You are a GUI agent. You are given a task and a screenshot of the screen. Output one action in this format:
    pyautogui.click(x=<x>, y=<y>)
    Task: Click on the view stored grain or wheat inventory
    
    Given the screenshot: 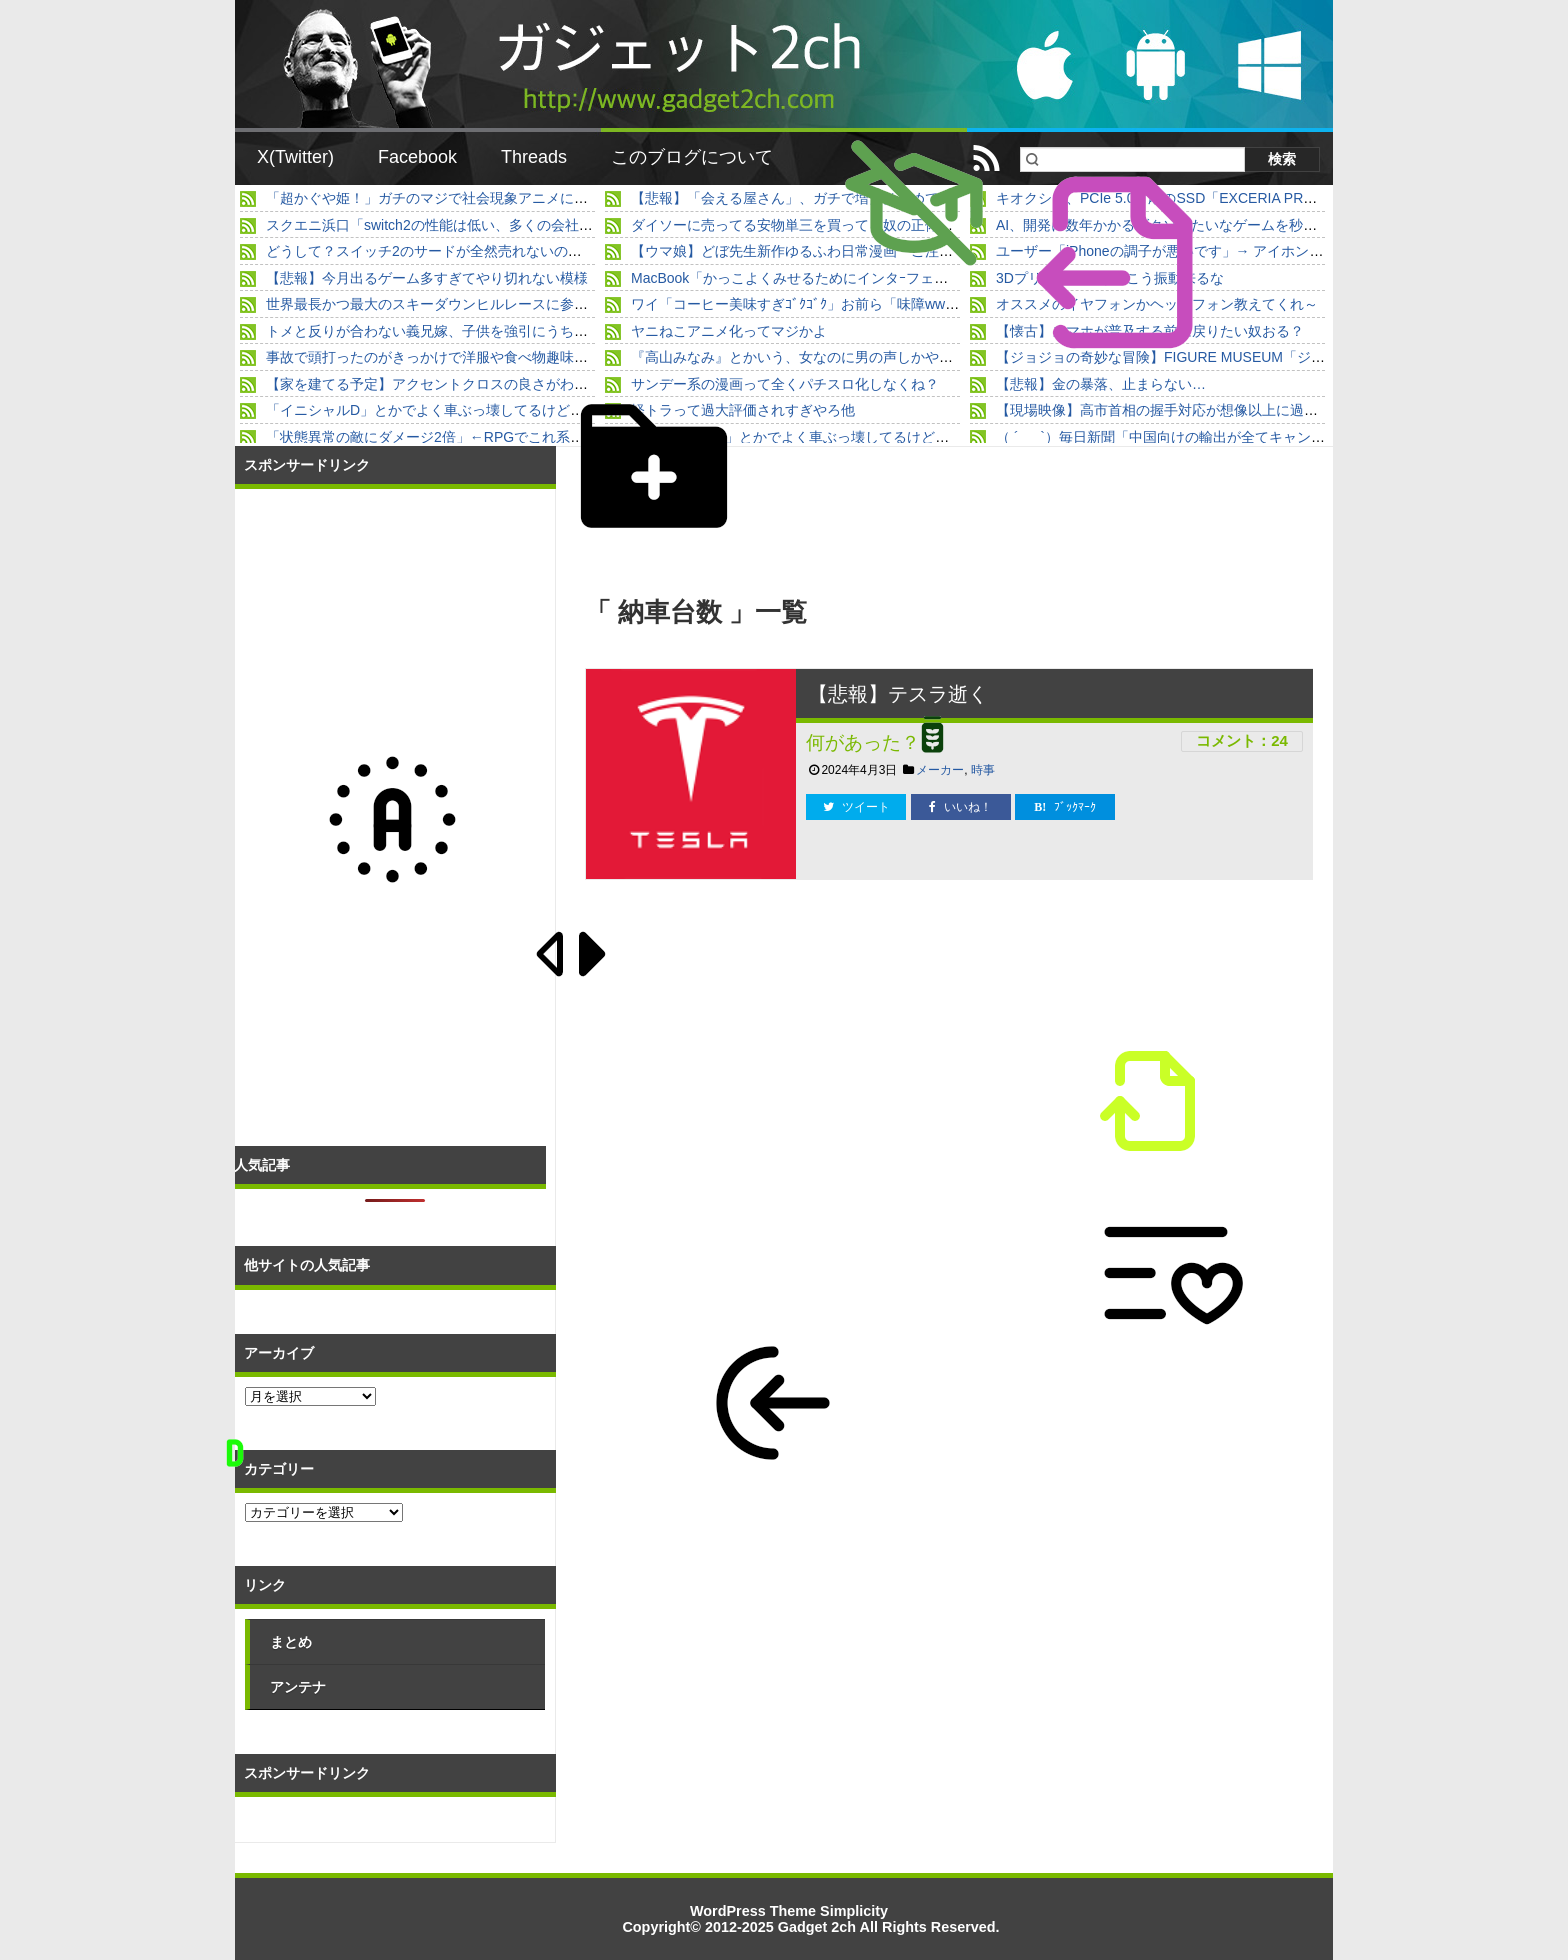 What is the action you would take?
    pyautogui.click(x=932, y=735)
    